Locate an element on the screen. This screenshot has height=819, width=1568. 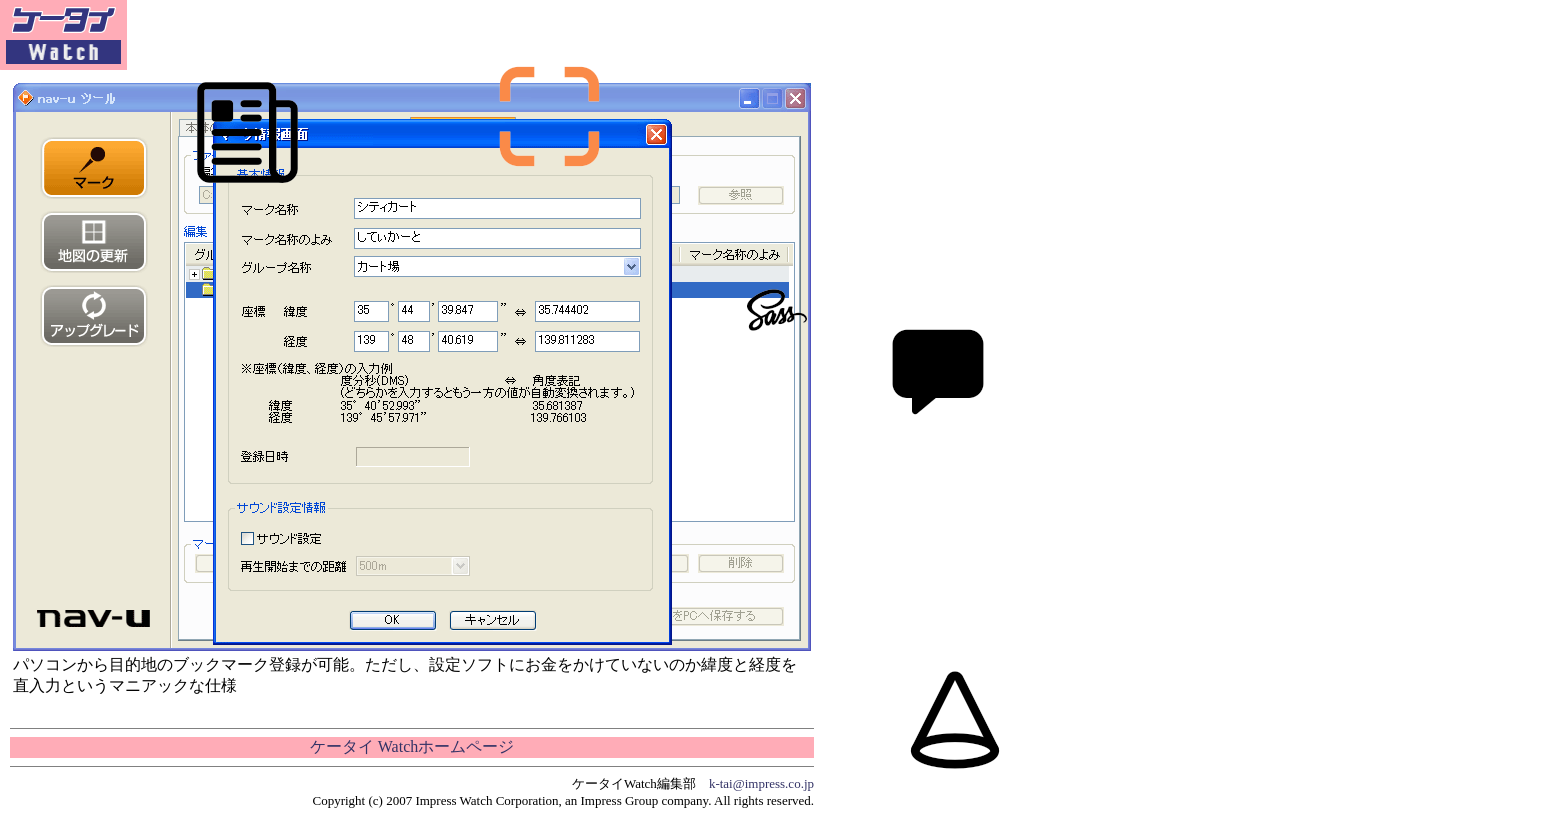
view news or articles is located at coordinates (247, 132).